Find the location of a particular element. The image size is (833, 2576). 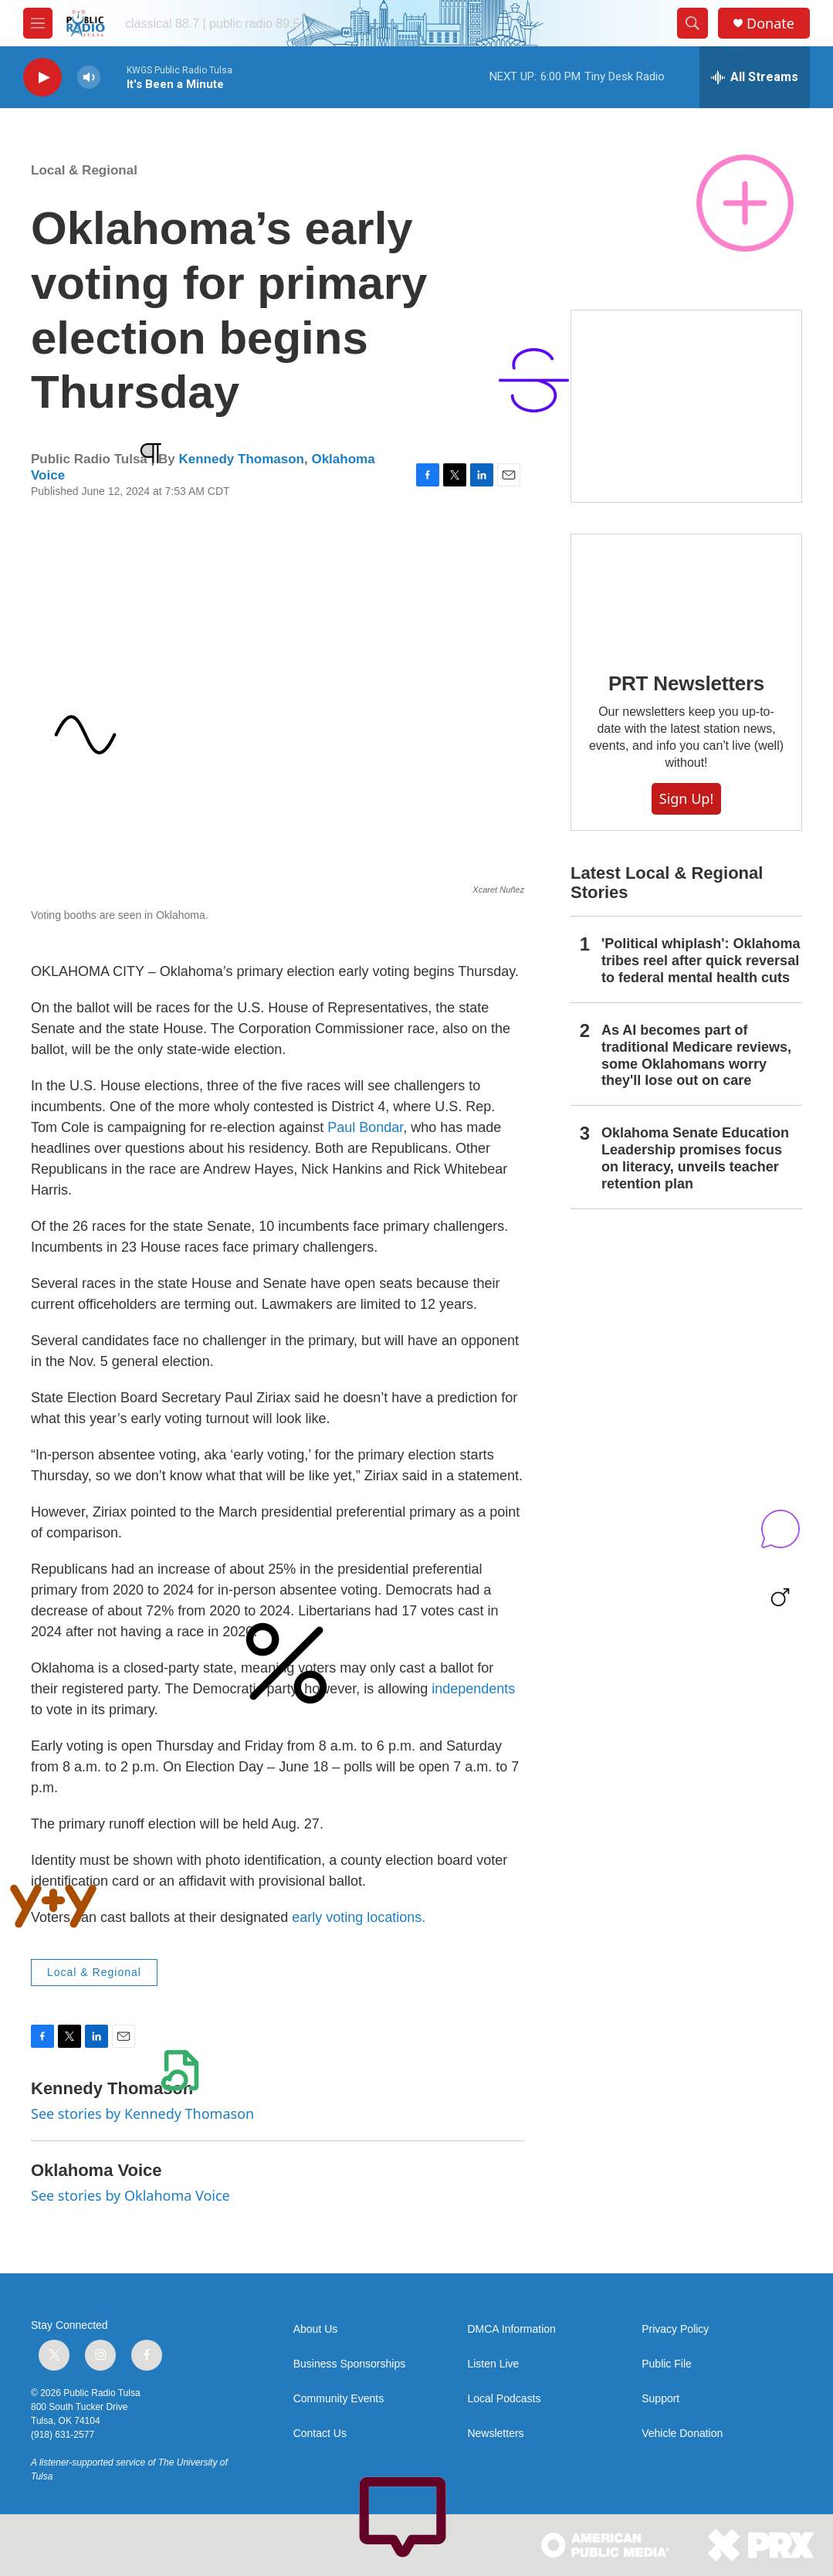

indicates male gender selection is located at coordinates (781, 1597).